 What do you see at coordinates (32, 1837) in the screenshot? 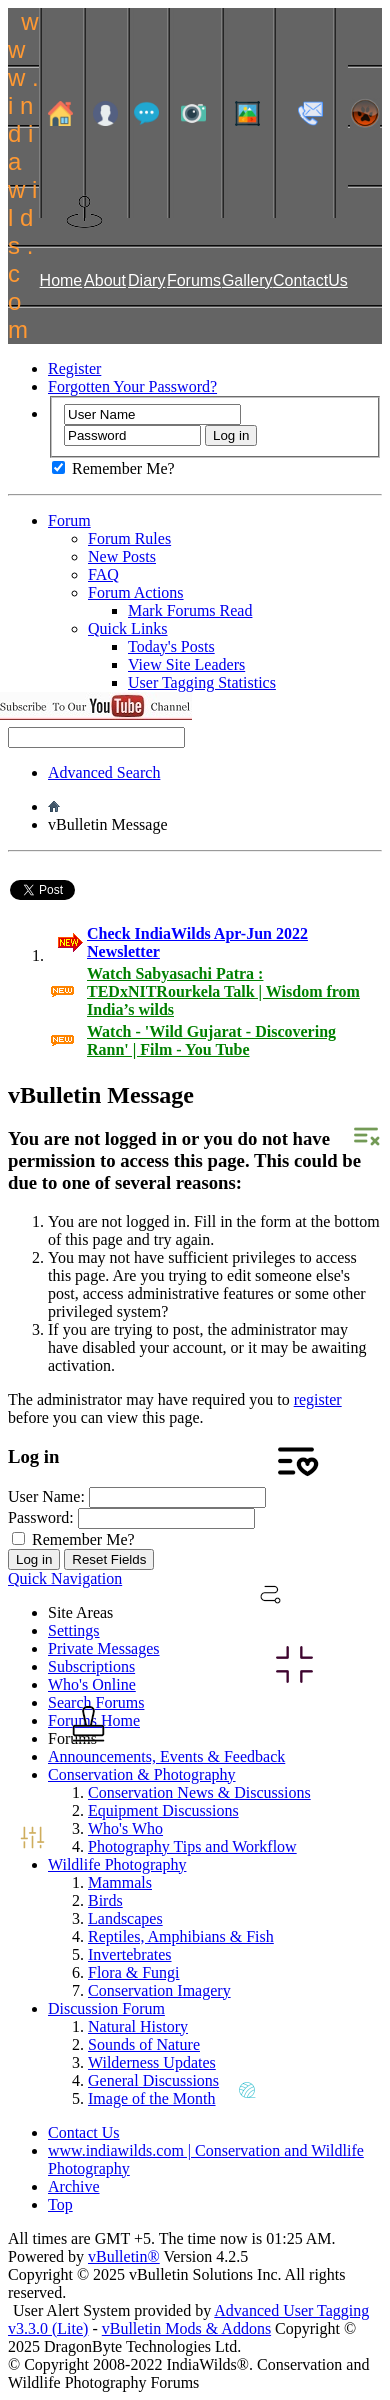
I see `adjust settings or preferences` at bounding box center [32, 1837].